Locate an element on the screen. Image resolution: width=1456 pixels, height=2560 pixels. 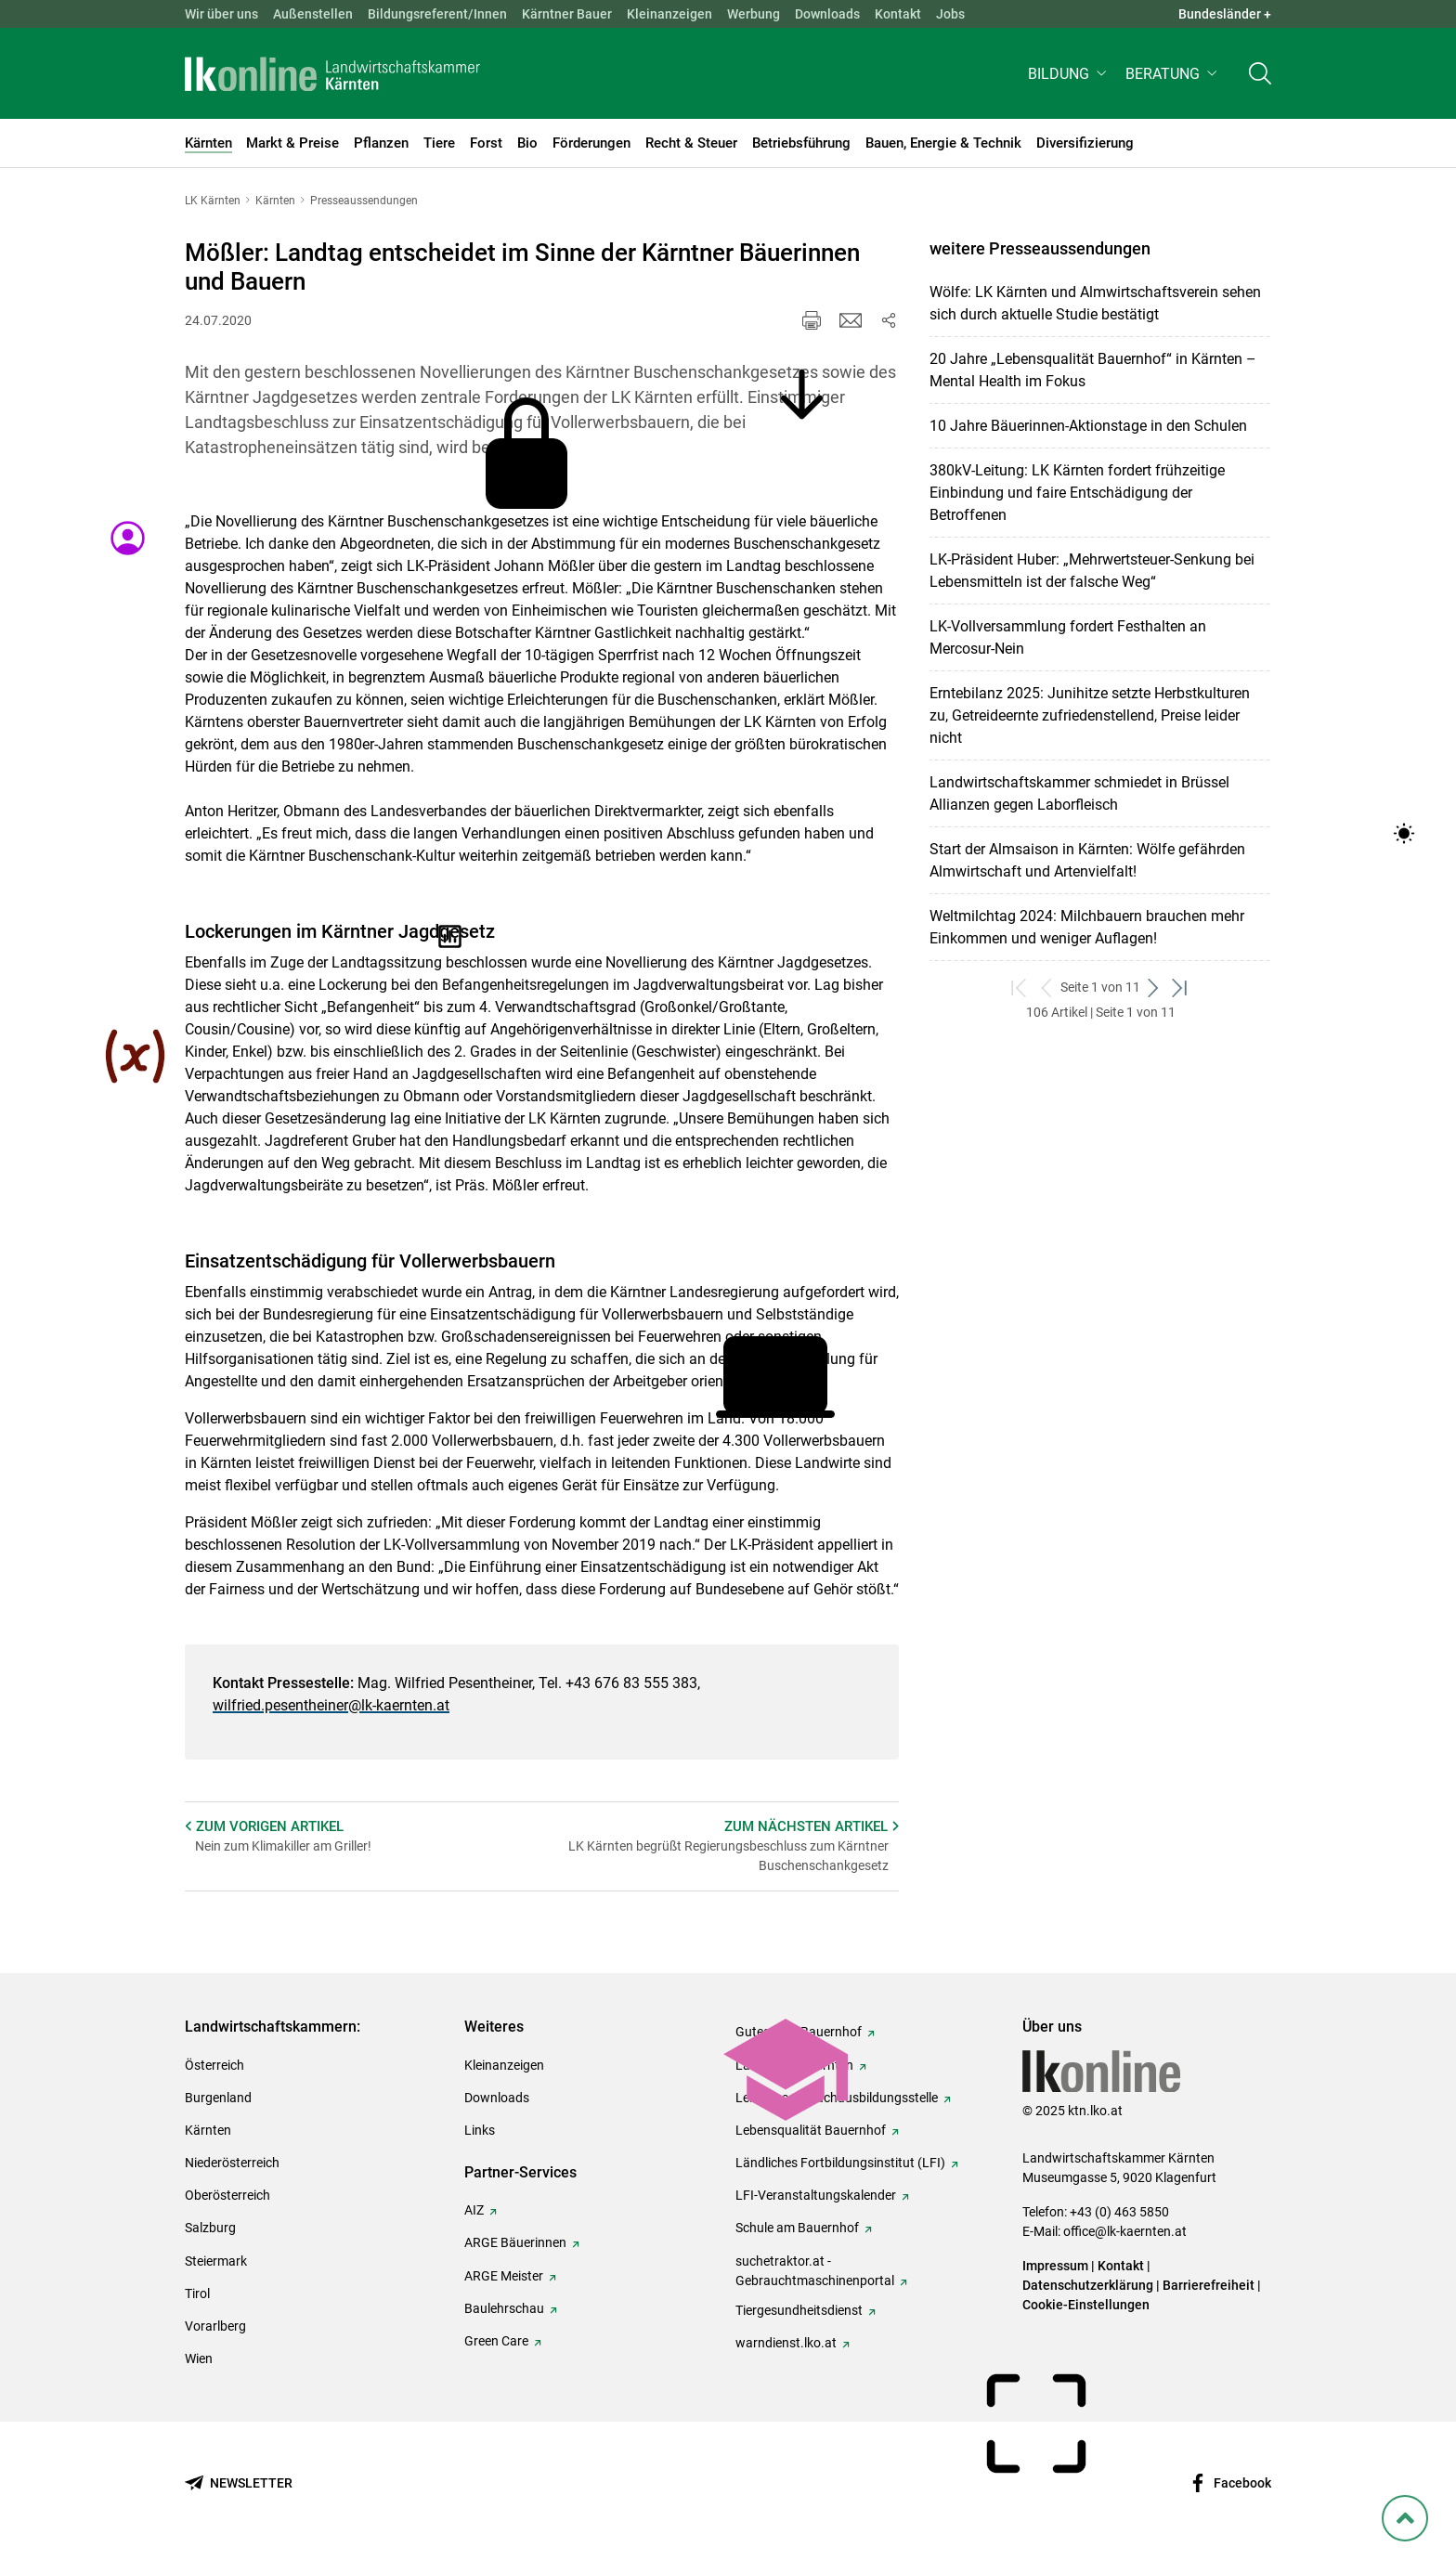
indicates a locked or secured item is located at coordinates (526, 453).